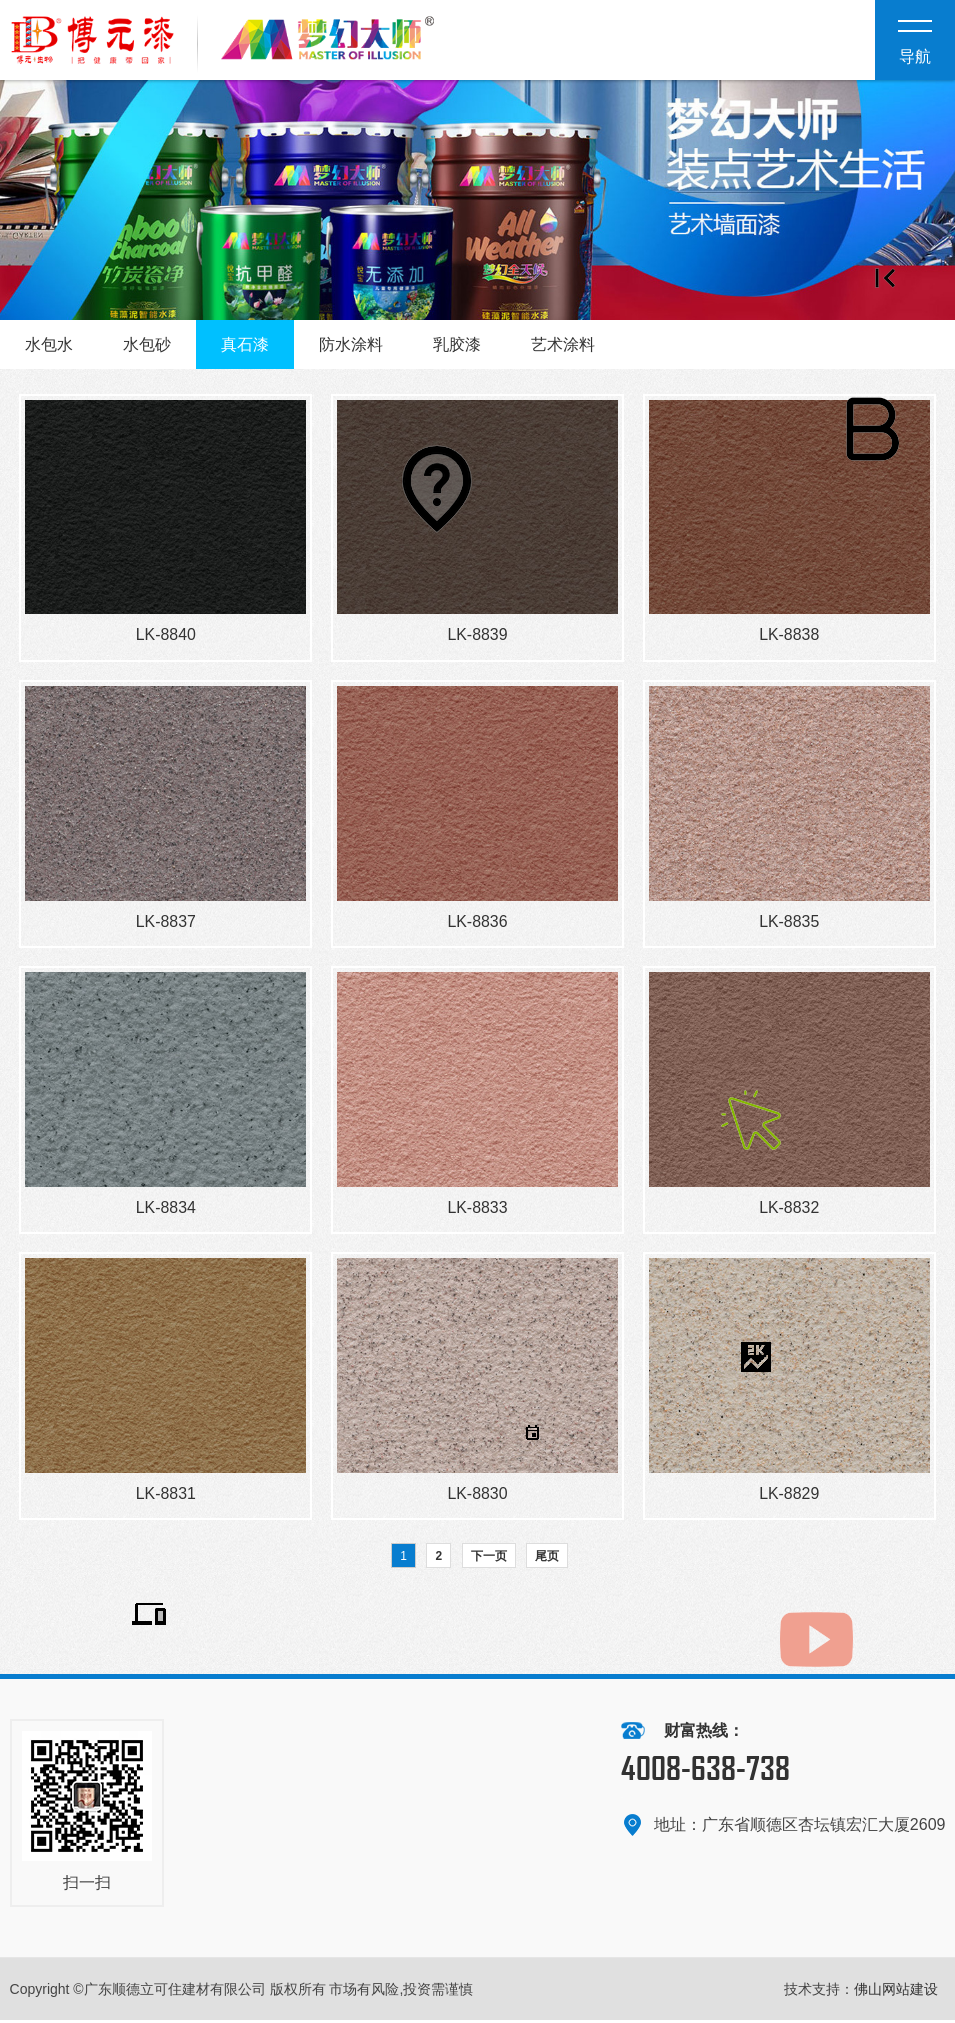  I want to click on unknown or unidentified location, so click(437, 489).